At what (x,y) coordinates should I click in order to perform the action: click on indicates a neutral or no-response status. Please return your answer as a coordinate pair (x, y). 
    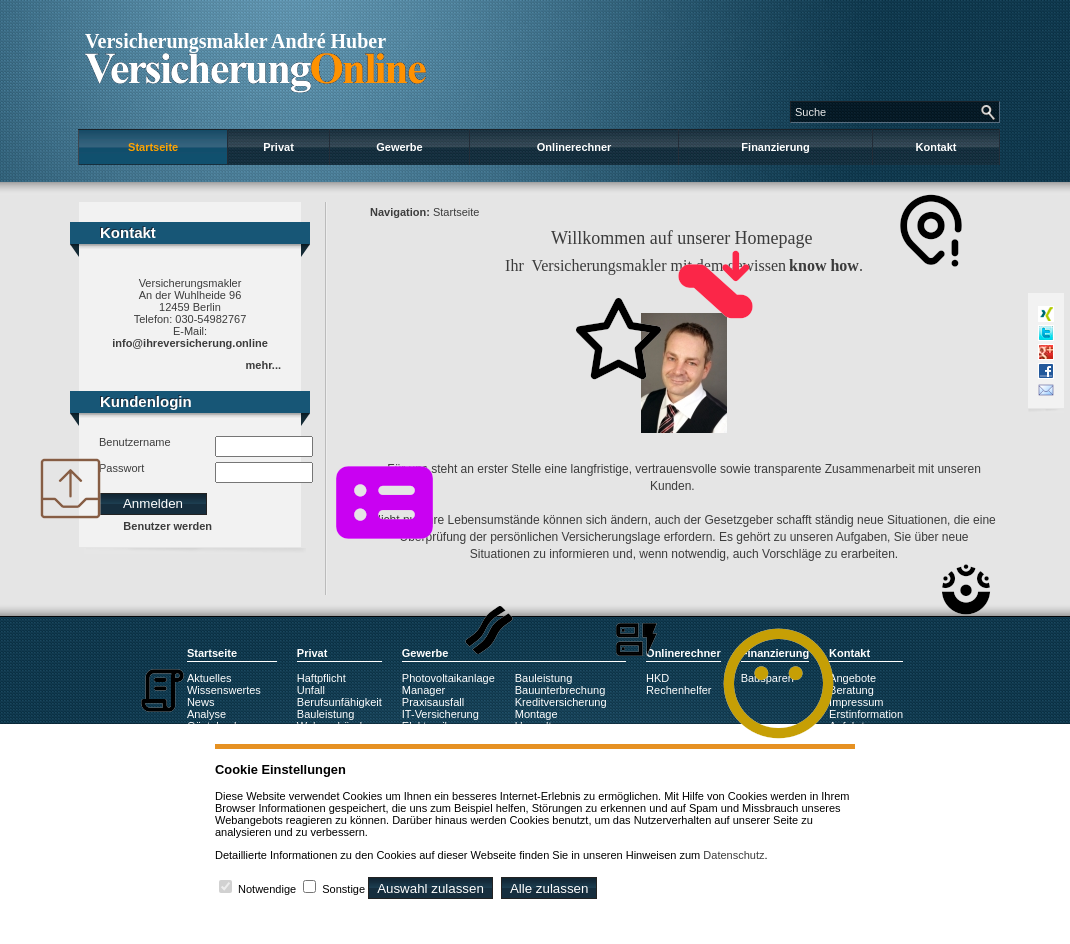
    Looking at the image, I should click on (778, 683).